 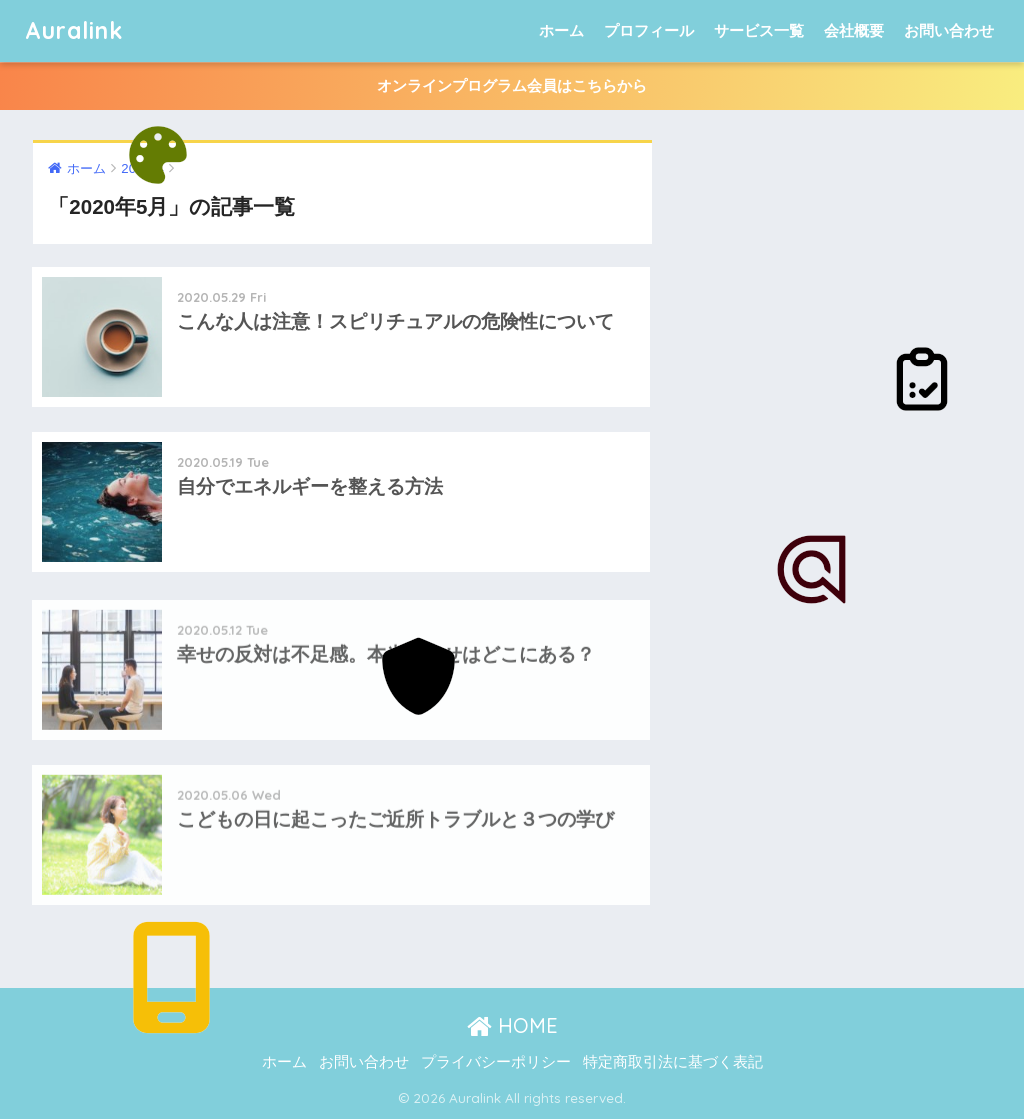 I want to click on access color and theme settings, so click(x=158, y=155).